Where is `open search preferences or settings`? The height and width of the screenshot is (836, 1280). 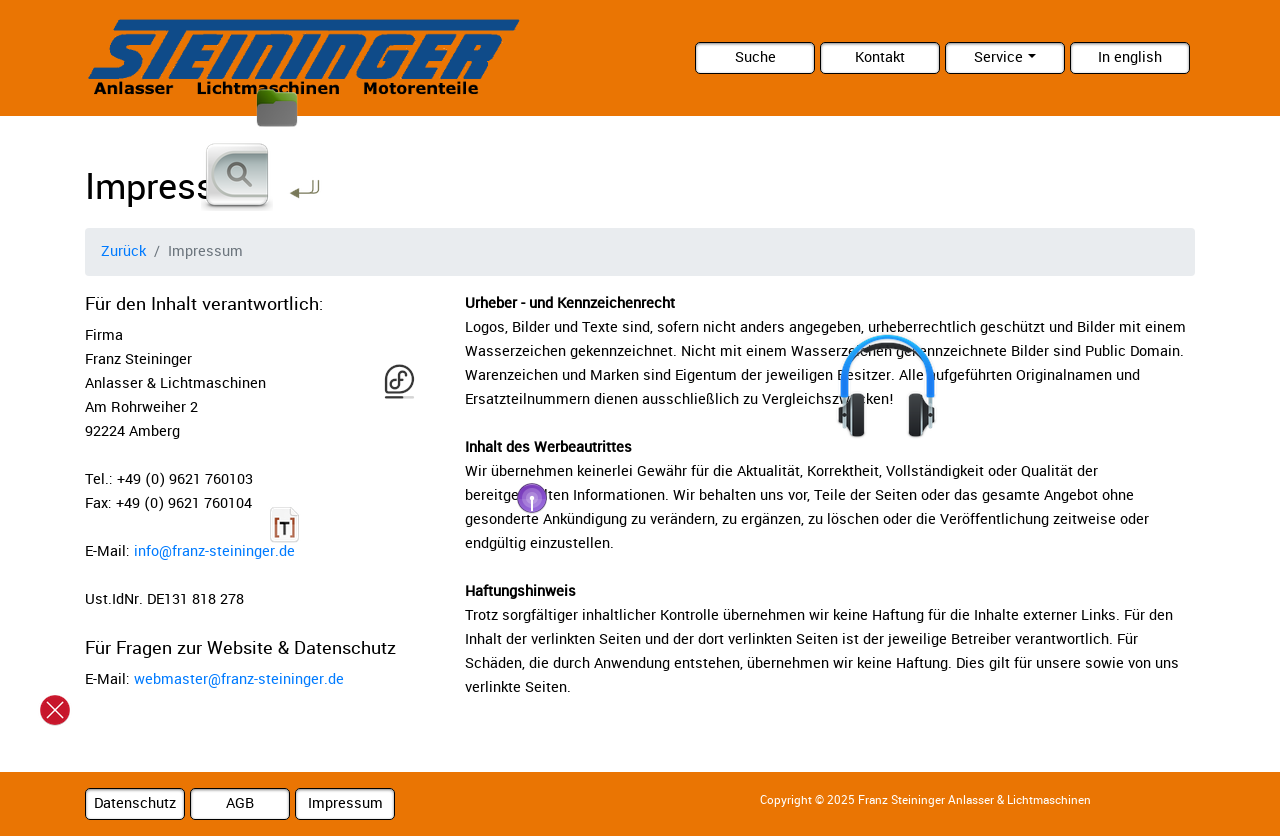 open search preferences or settings is located at coordinates (237, 175).